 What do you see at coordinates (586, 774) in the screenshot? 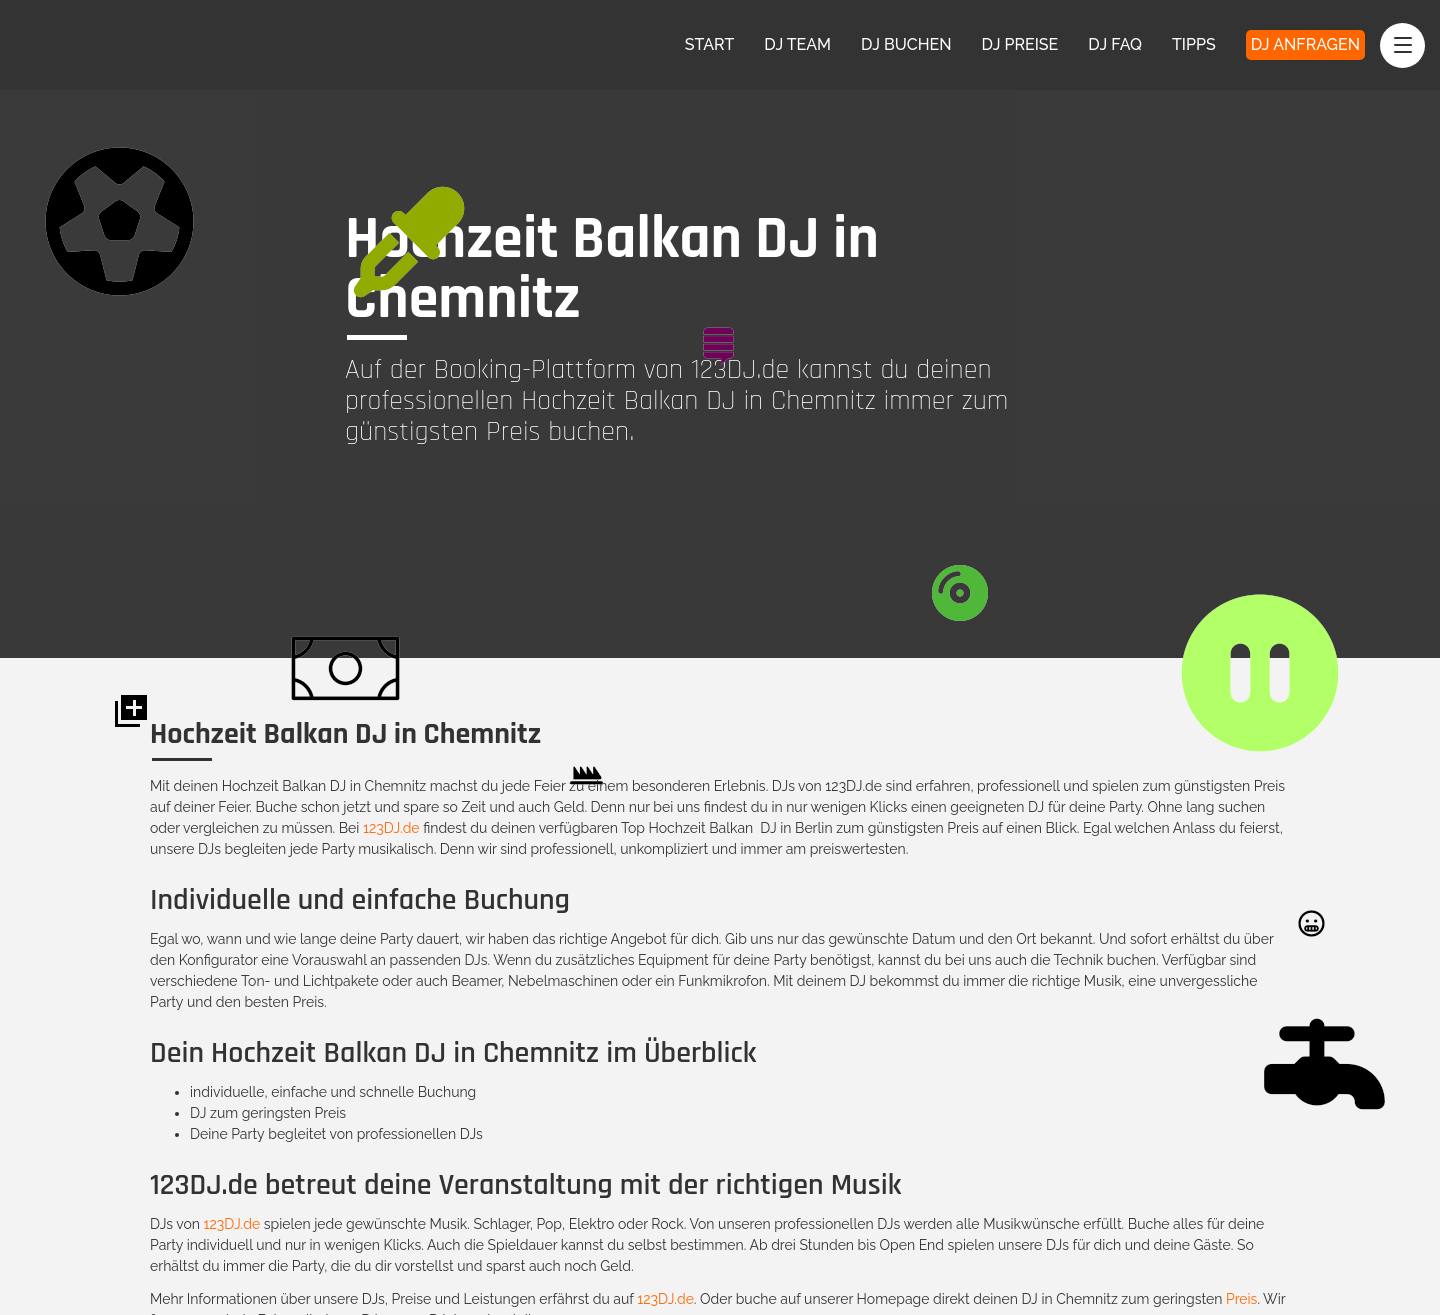
I see `indicates a road hazard or spike strip ahead` at bounding box center [586, 774].